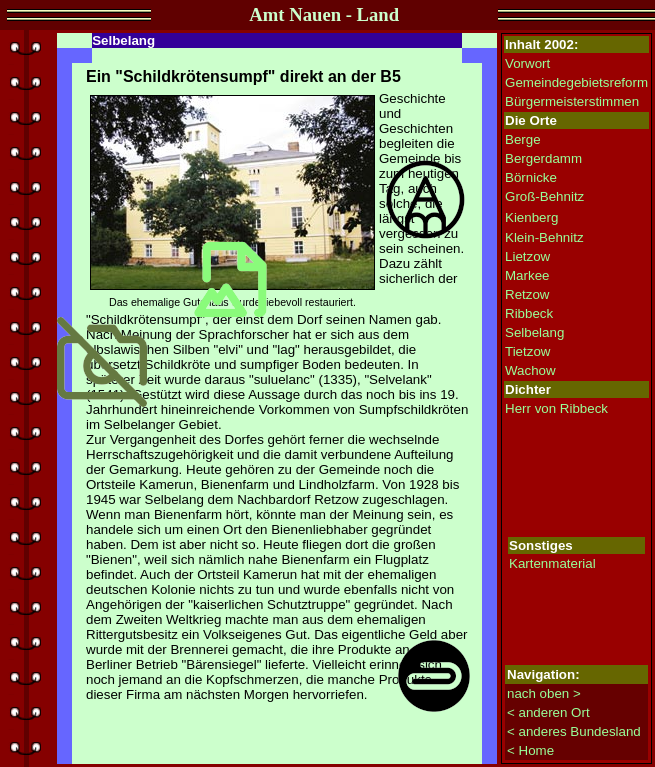 This screenshot has height=767, width=655. What do you see at coordinates (425, 199) in the screenshot?
I see `edit your profile` at bounding box center [425, 199].